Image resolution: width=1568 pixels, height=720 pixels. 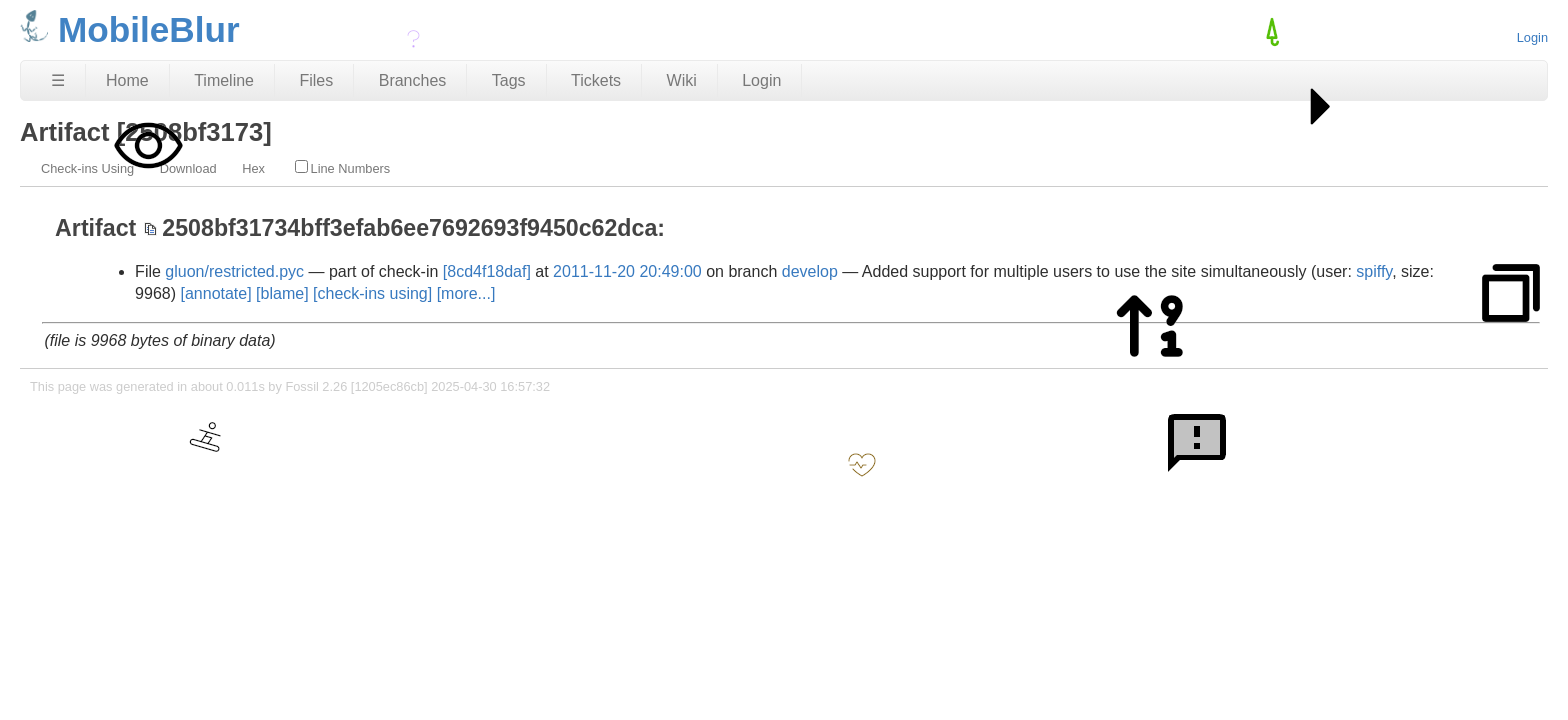 I want to click on play media or start playback, so click(x=1320, y=106).